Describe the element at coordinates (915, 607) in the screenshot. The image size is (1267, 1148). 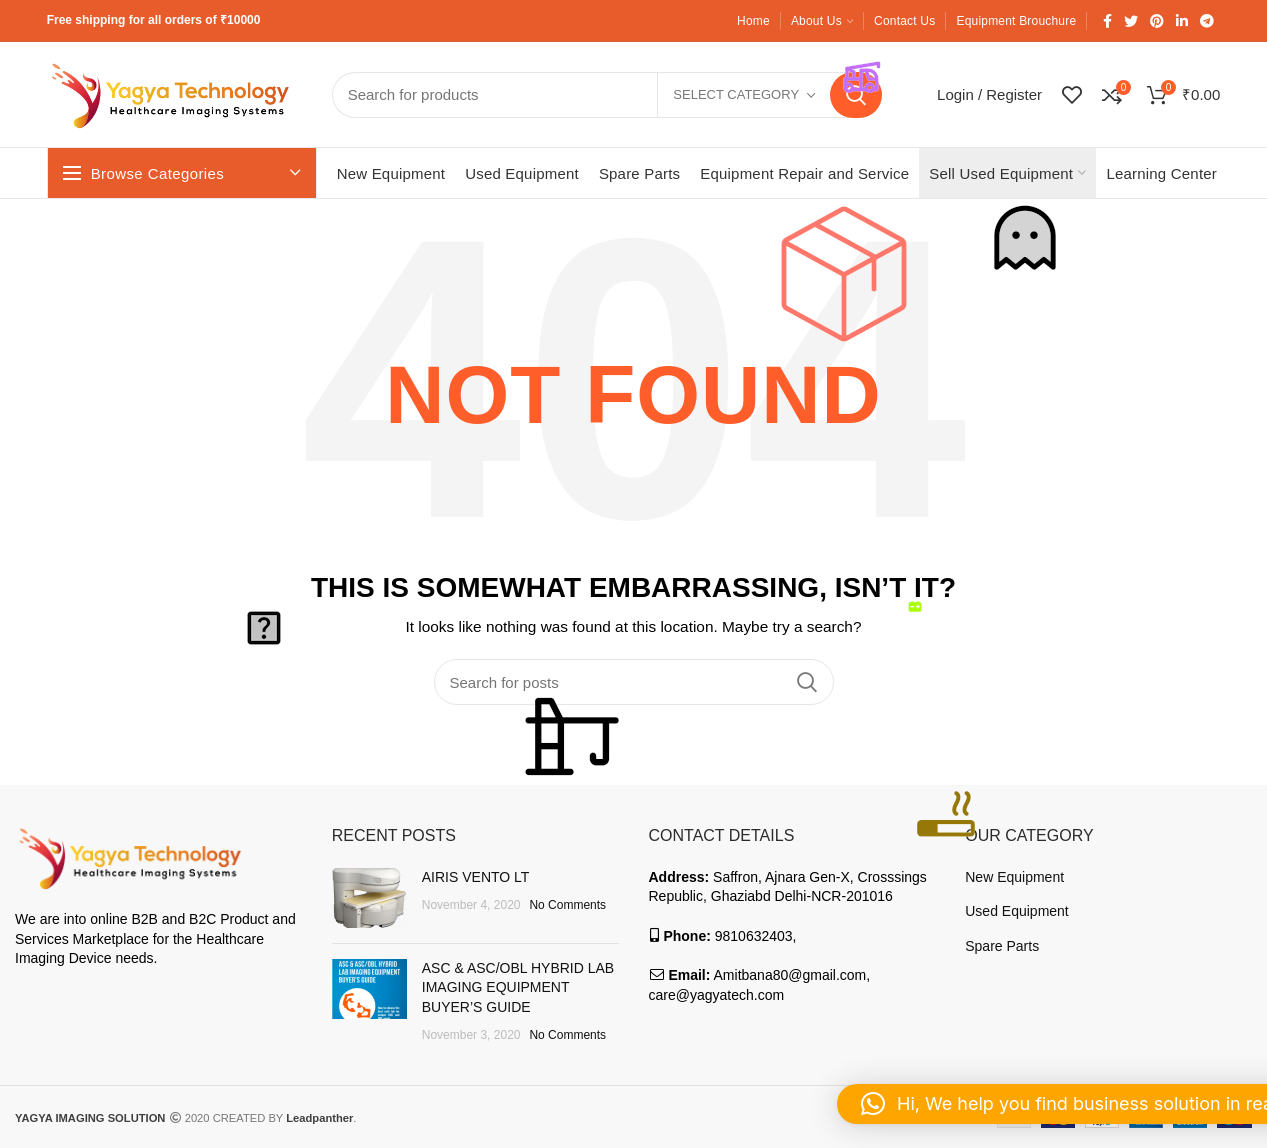
I see `check vehicle battery status` at that location.